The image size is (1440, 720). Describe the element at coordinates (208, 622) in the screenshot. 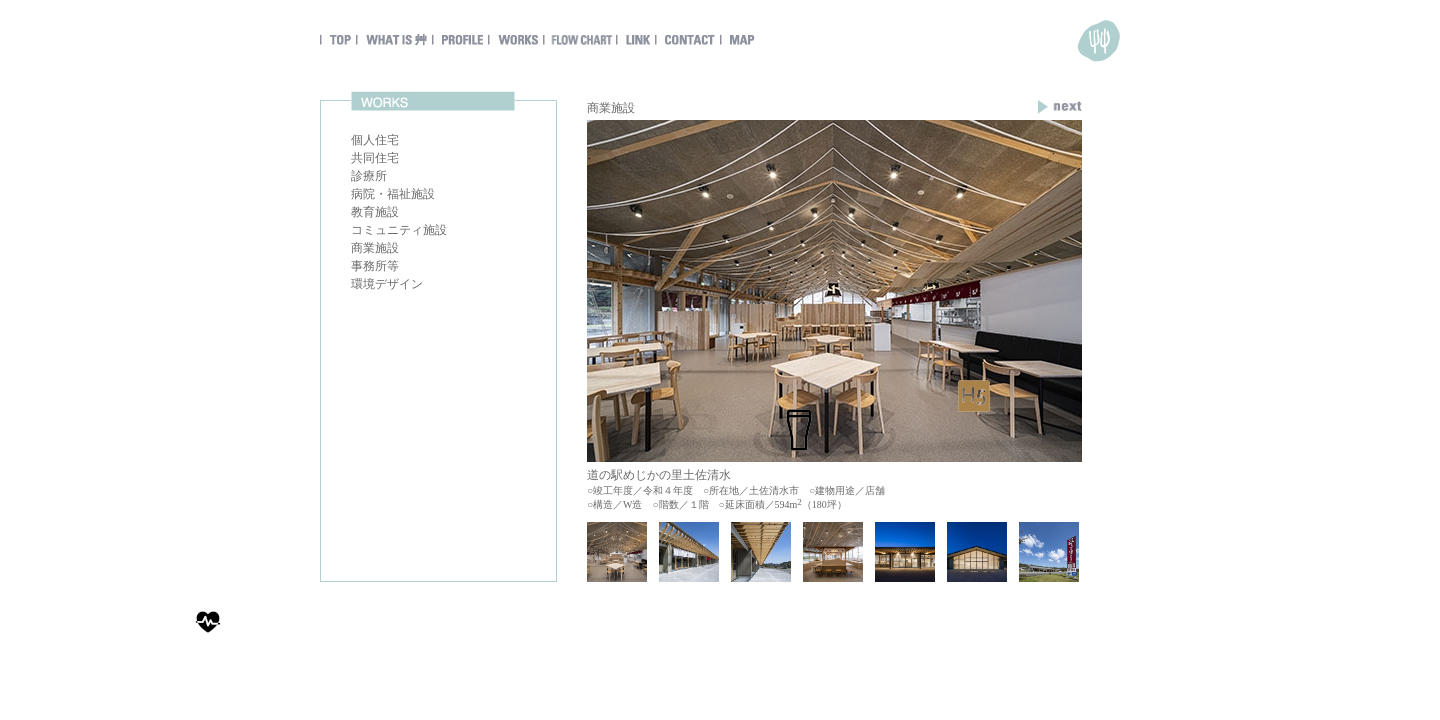

I see `view fitness or health tracking data` at that location.